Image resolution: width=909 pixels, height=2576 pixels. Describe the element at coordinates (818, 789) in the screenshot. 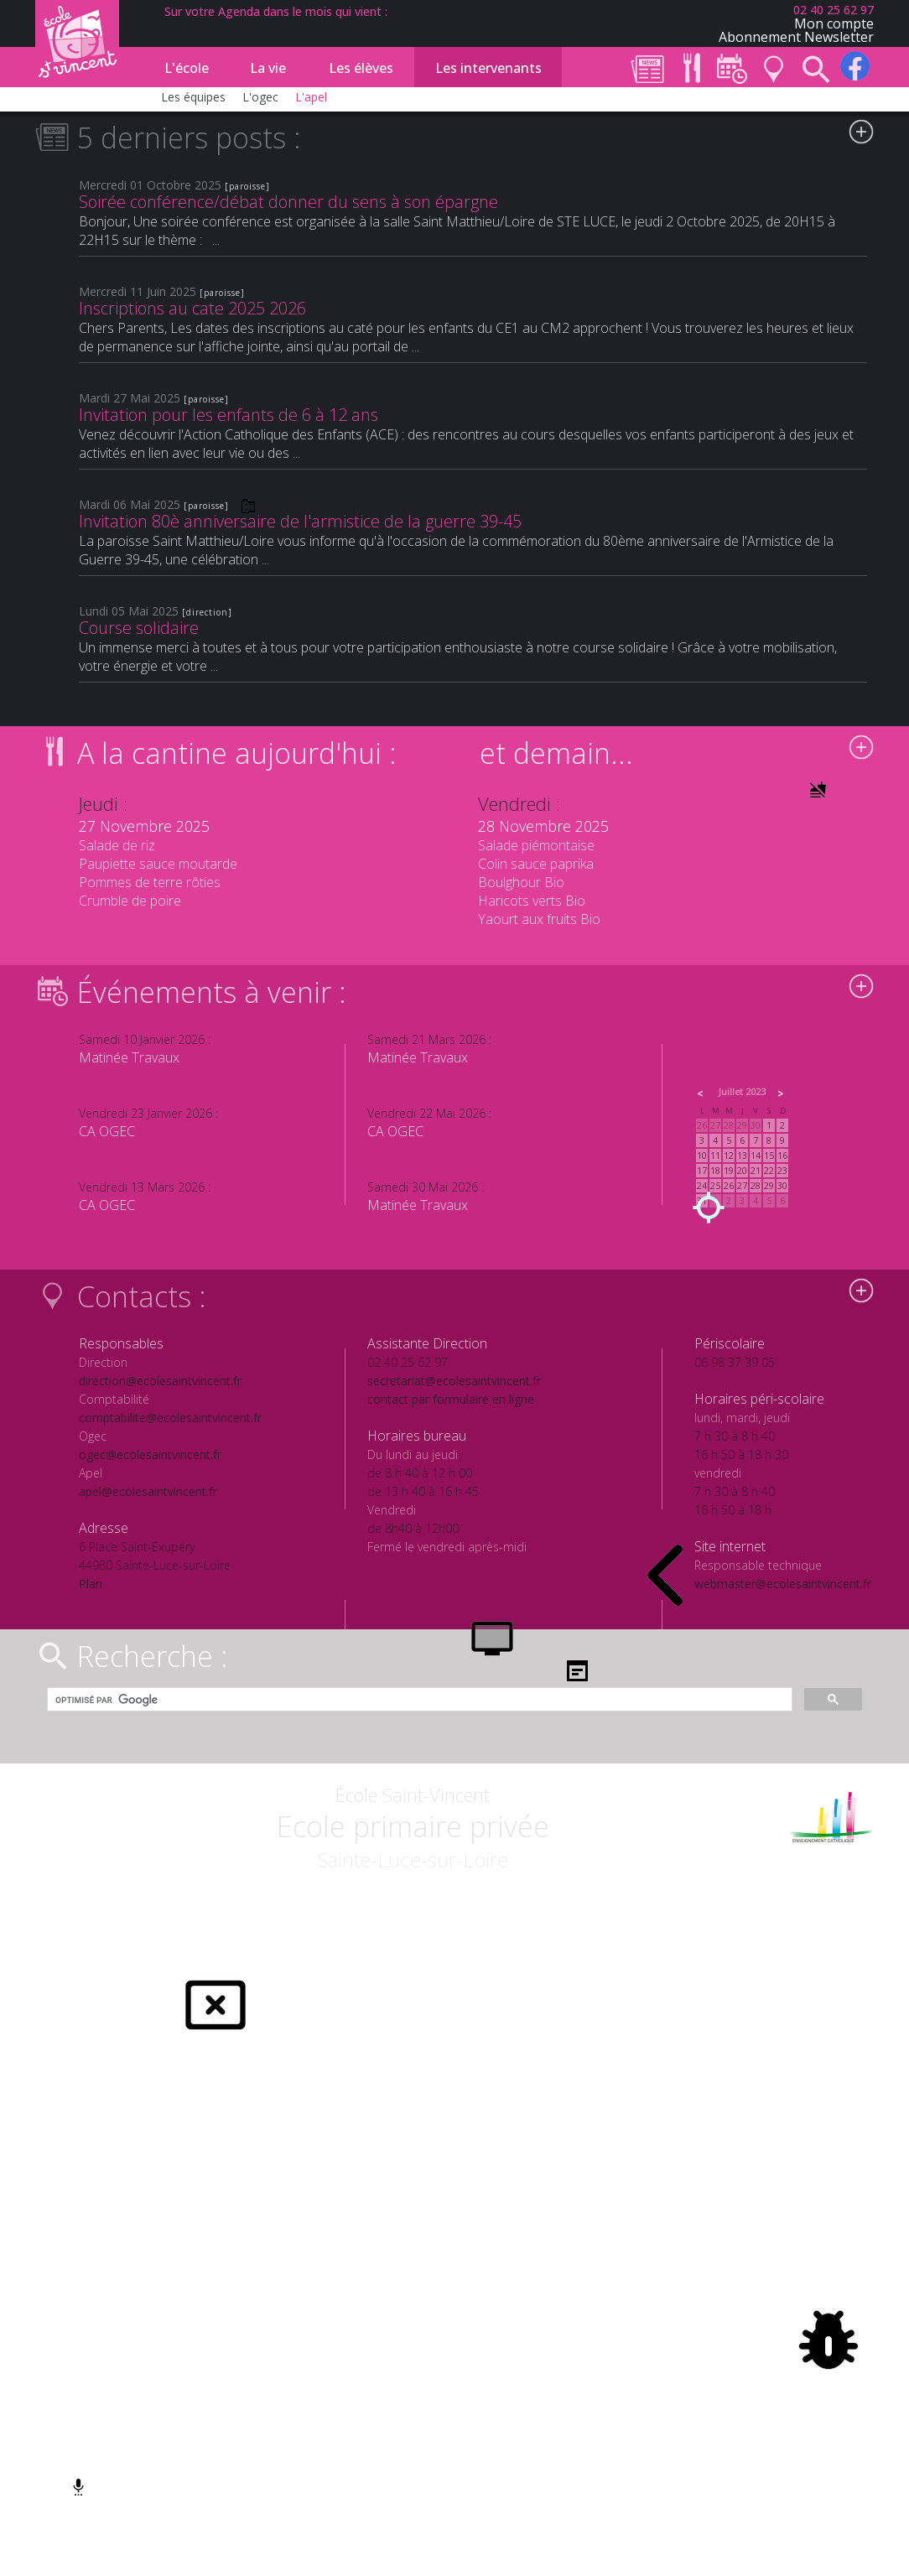

I see `indicates food or eating is not allowed` at that location.